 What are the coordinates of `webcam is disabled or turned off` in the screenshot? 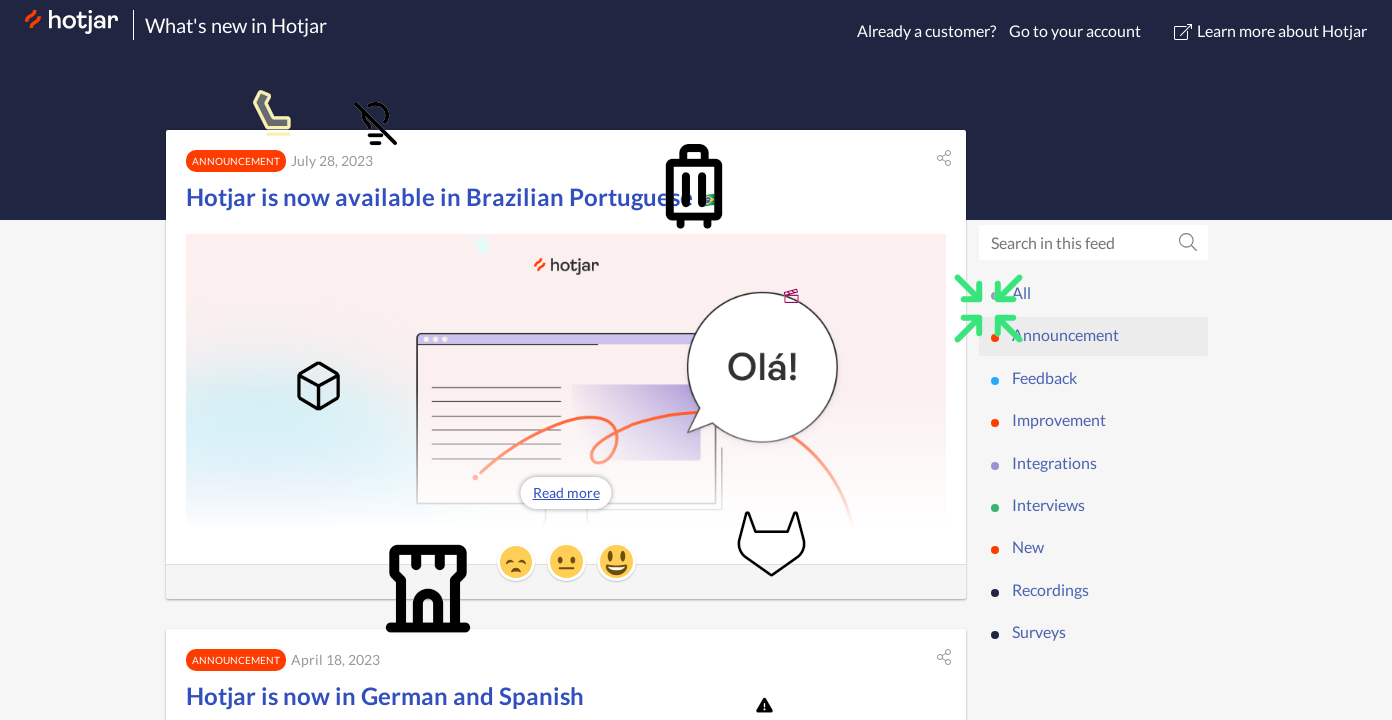 It's located at (483, 246).